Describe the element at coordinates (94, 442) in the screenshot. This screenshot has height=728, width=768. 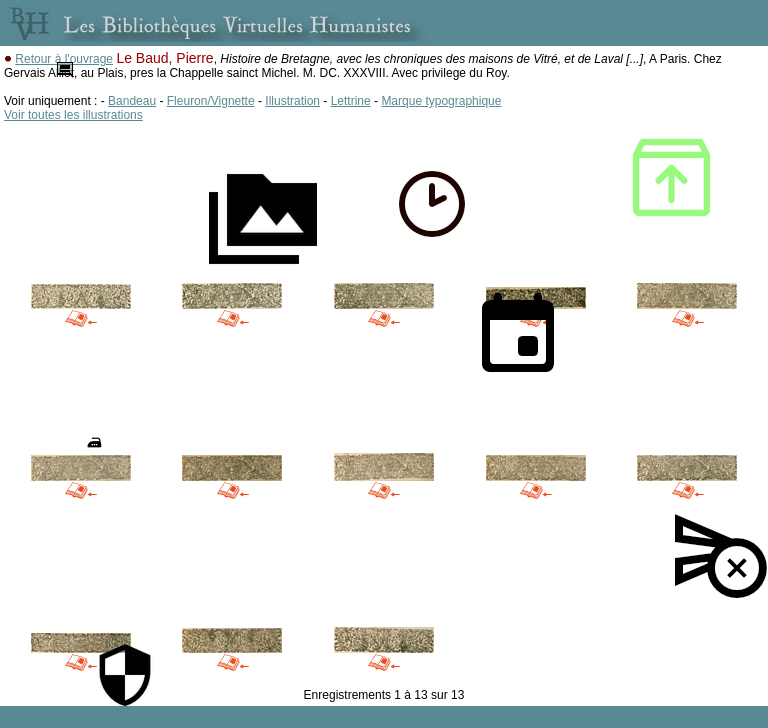
I see `select ironing or steam press setting` at that location.